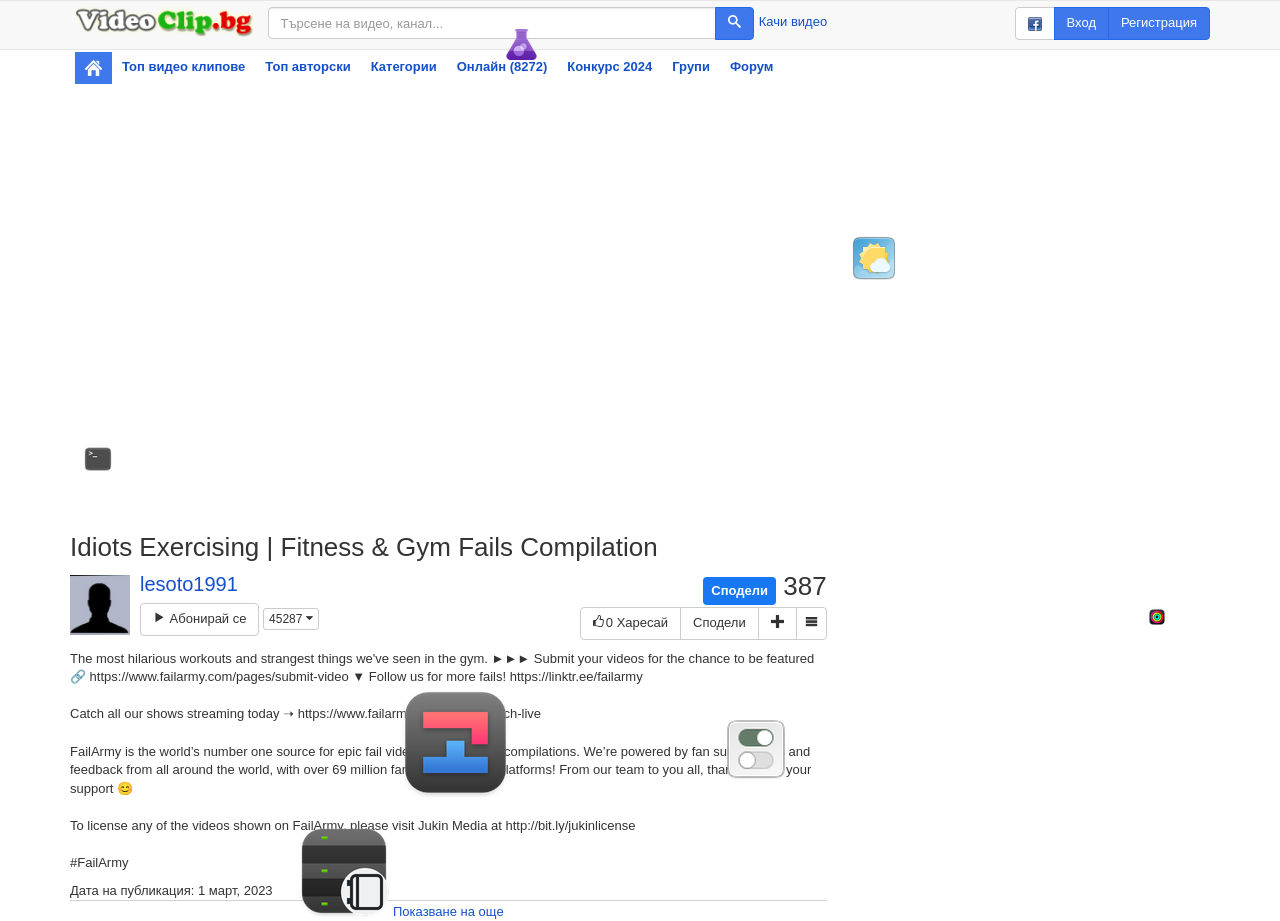 The height and width of the screenshot is (921, 1280). I want to click on launch quadrapassel tetris-style puzzle game, so click(455, 742).